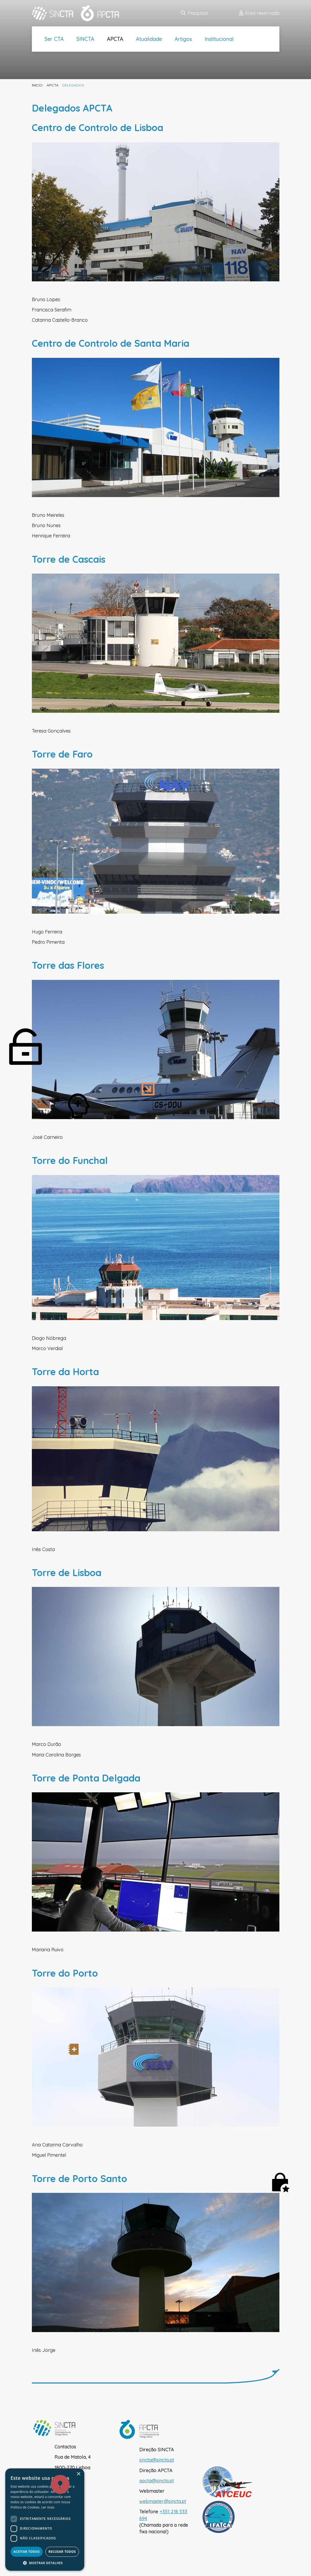 The image size is (311, 2576). I want to click on access mental health resources, so click(79, 1106).